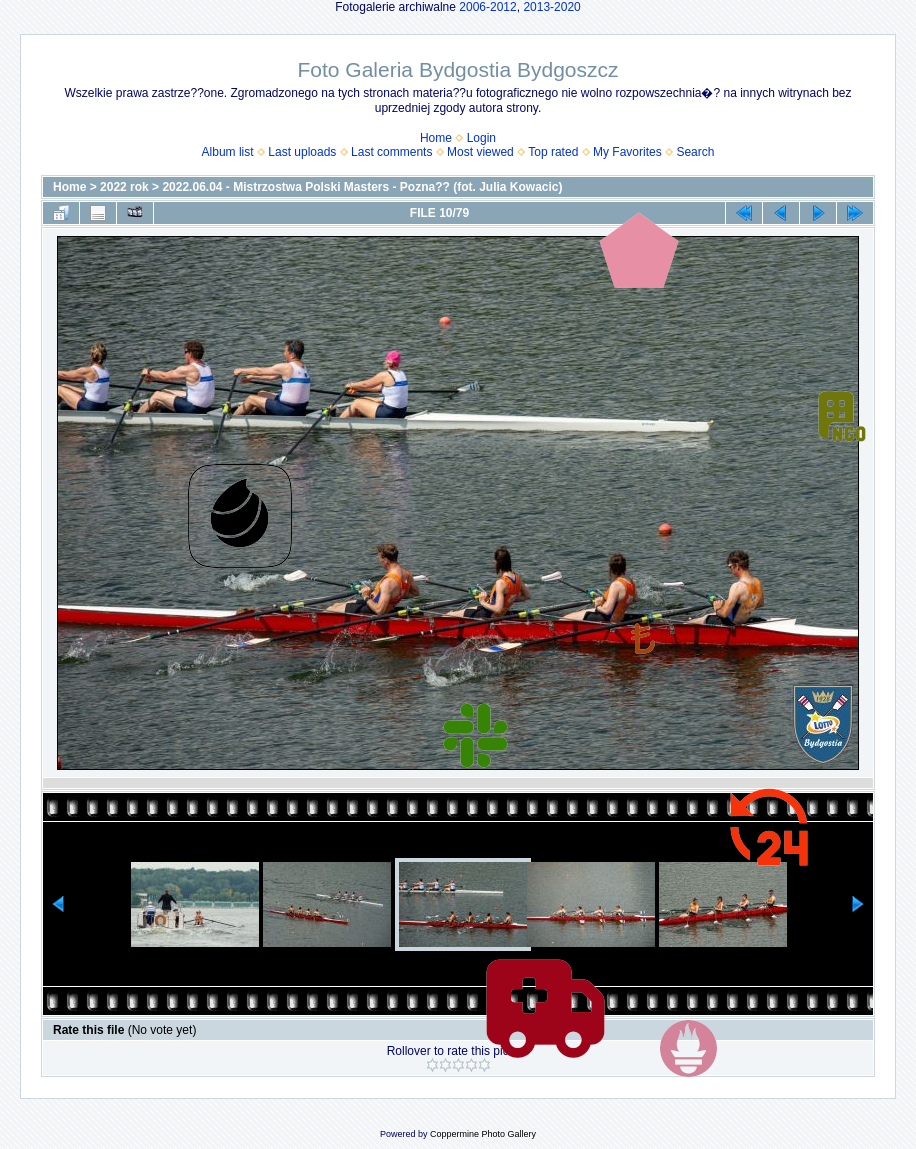  What do you see at coordinates (769, 827) in the screenshot?
I see `indicates 24-hour service availability` at bounding box center [769, 827].